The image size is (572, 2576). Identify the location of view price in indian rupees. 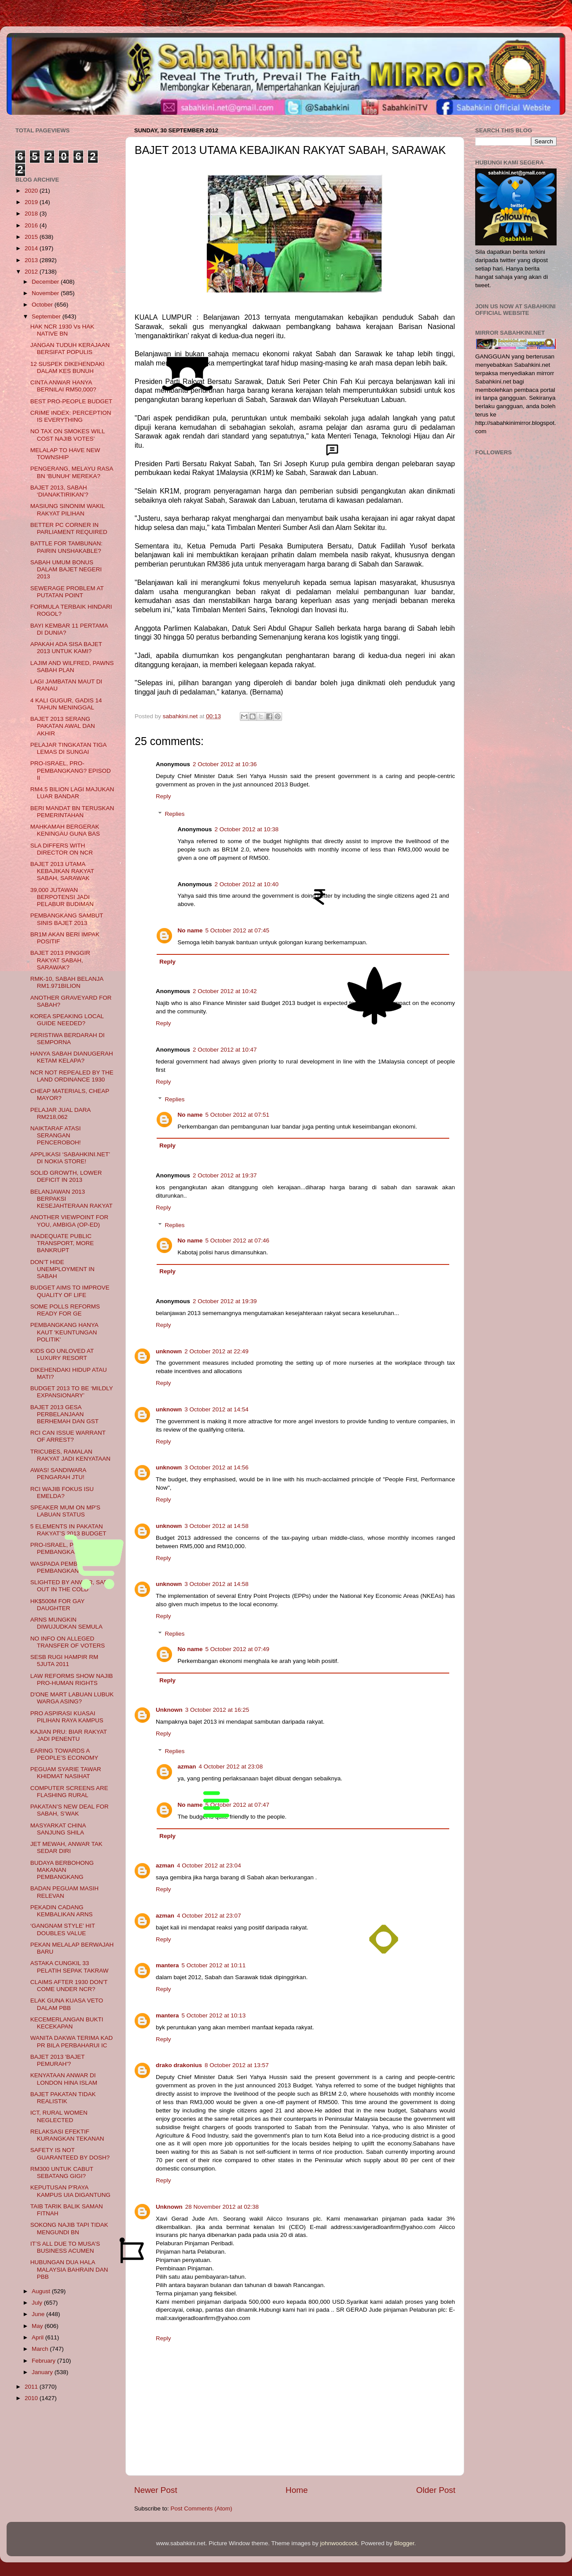
(319, 897).